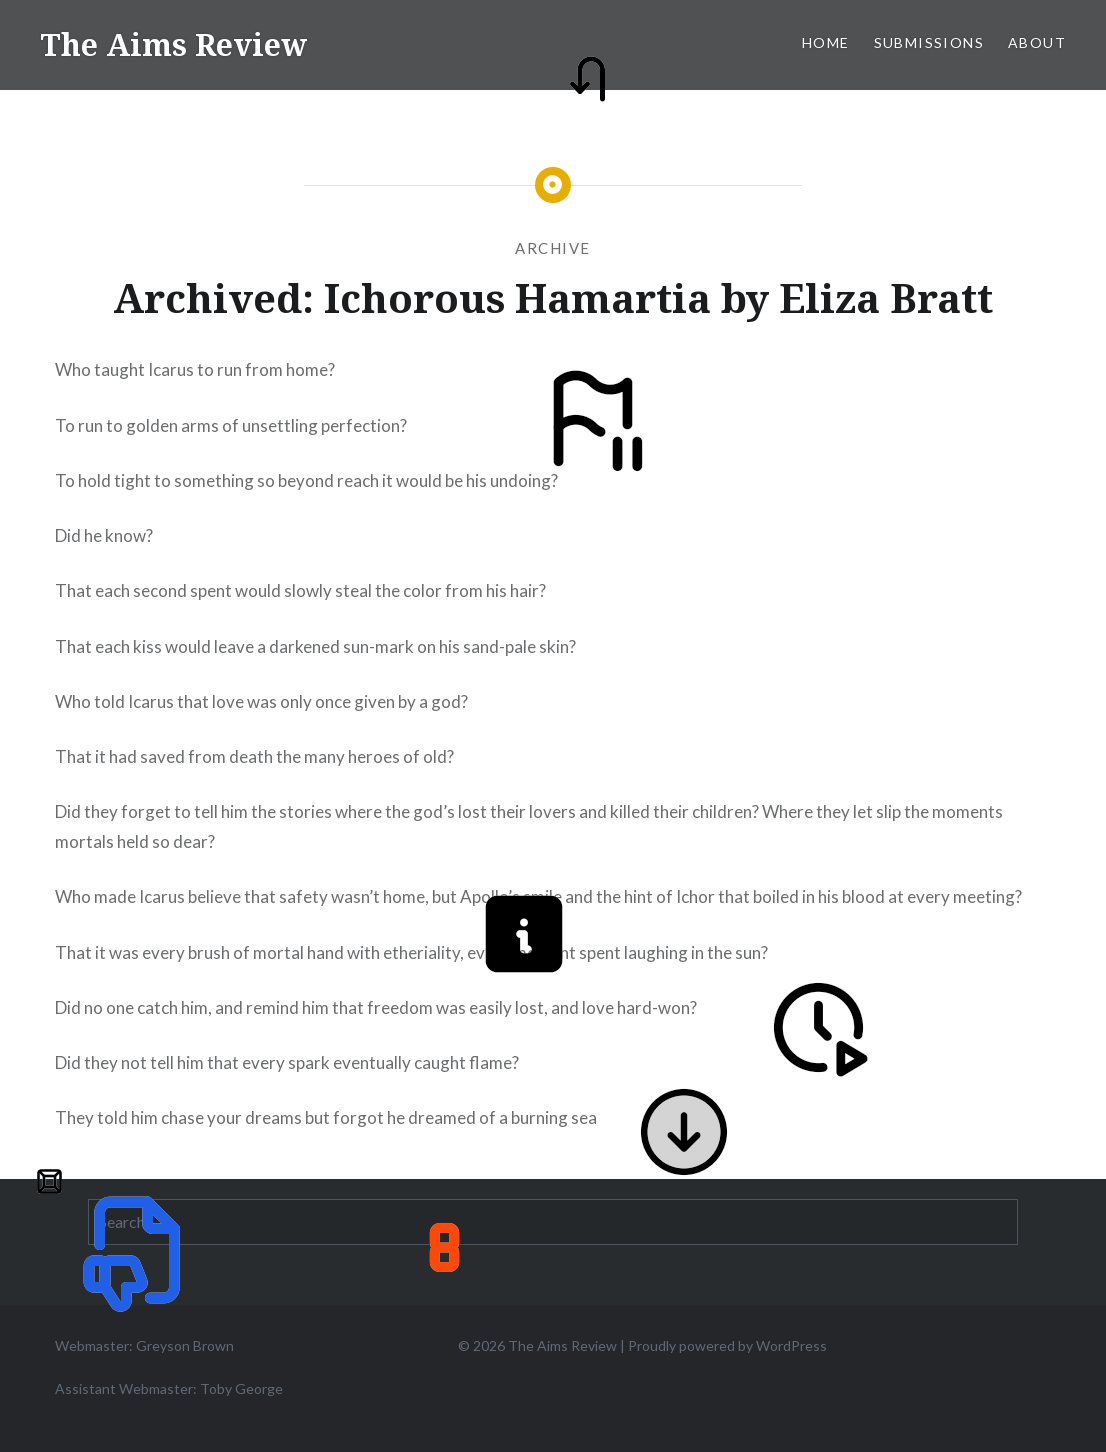 This screenshot has height=1452, width=1106. I want to click on dislike or downvote a document, so click(137, 1250).